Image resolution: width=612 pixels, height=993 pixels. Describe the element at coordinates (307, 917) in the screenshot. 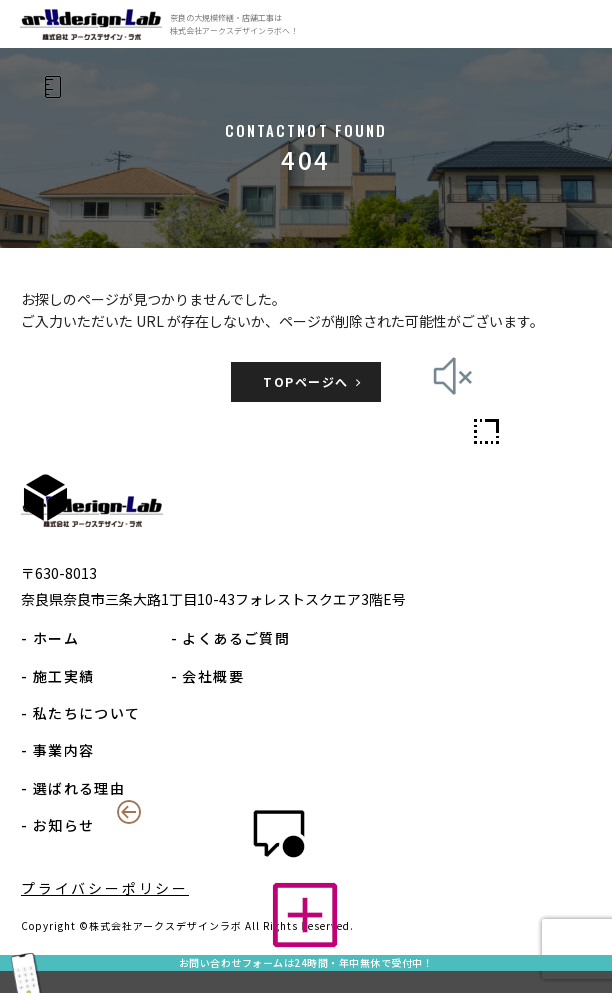

I see `add a new file or item` at that location.